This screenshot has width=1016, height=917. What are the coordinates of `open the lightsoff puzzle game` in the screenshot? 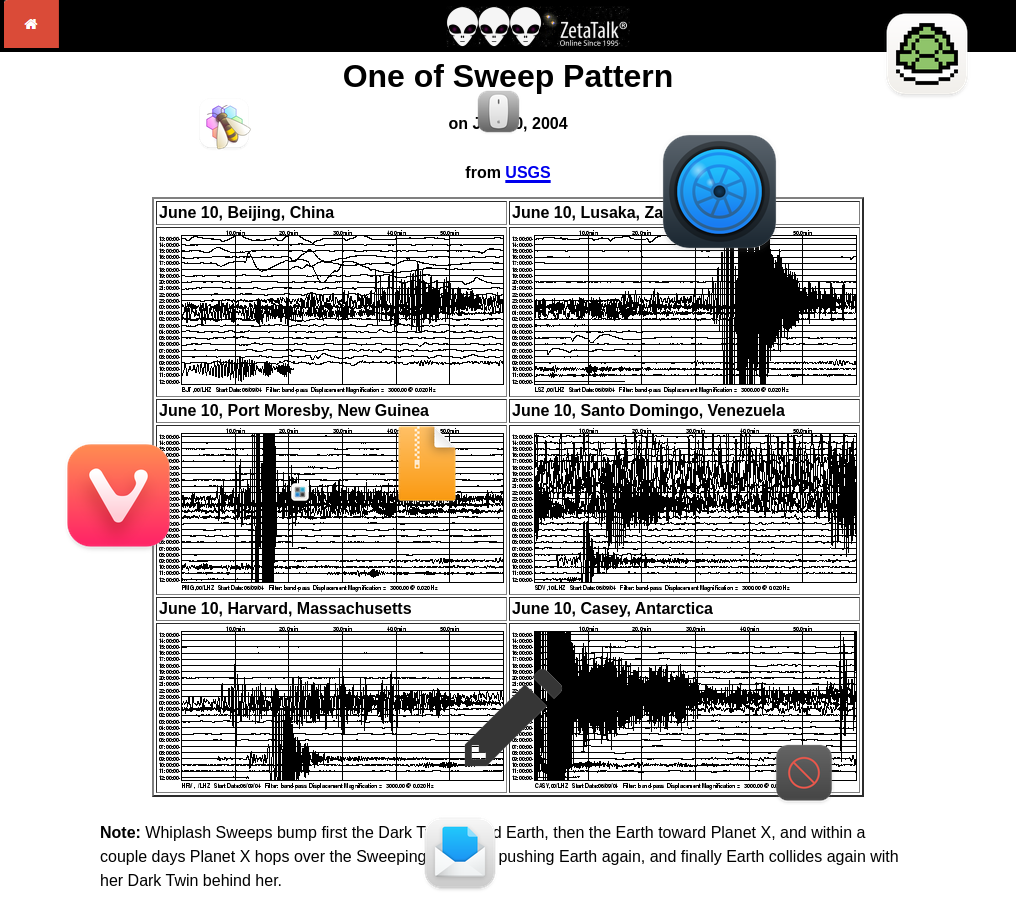 It's located at (300, 492).